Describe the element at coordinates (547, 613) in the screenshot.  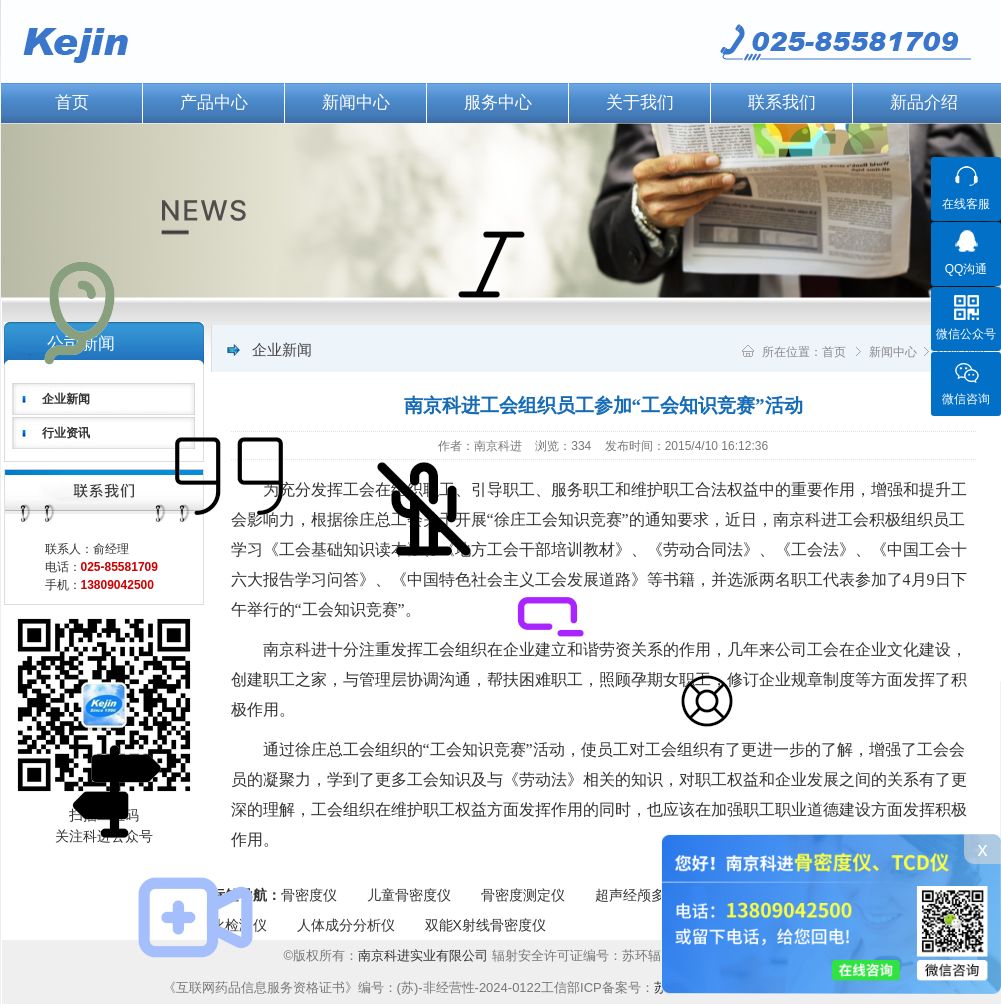
I see `remove a variable from your code` at that location.